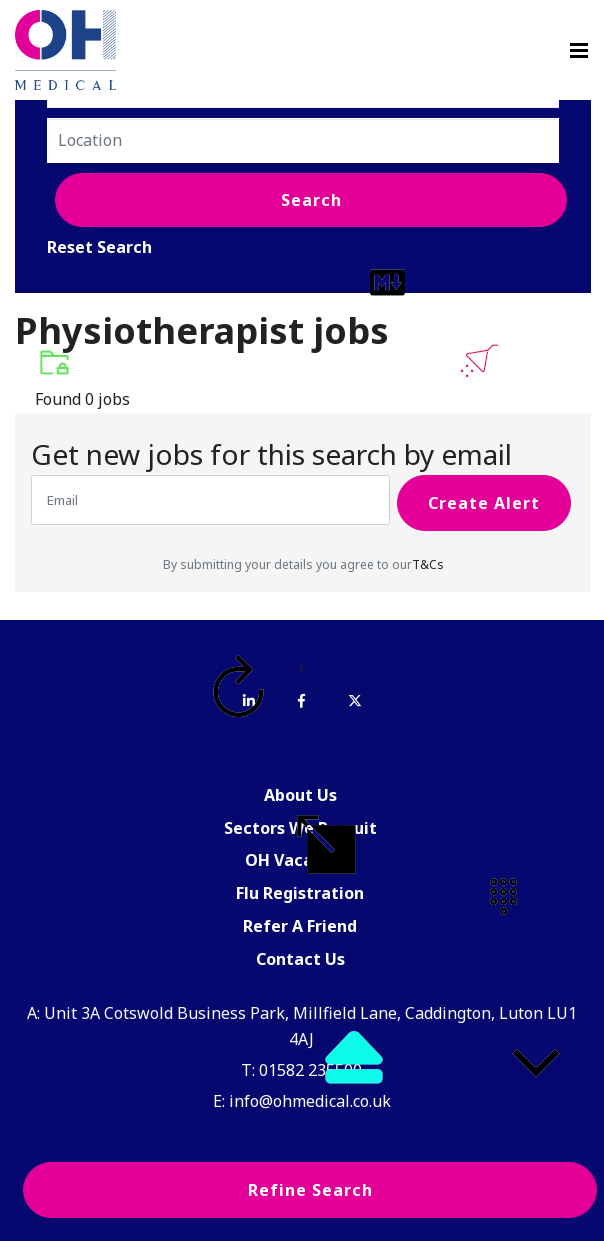 The image size is (604, 1241). What do you see at coordinates (536, 1063) in the screenshot?
I see `expand a dropdown menu or section` at bounding box center [536, 1063].